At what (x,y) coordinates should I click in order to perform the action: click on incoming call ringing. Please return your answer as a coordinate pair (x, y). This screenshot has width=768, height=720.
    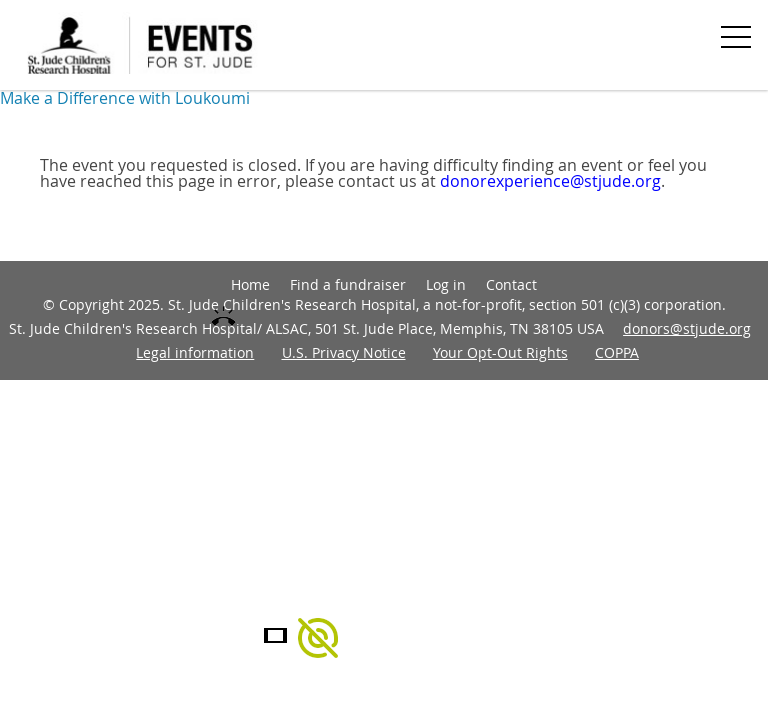
    Looking at the image, I should click on (223, 316).